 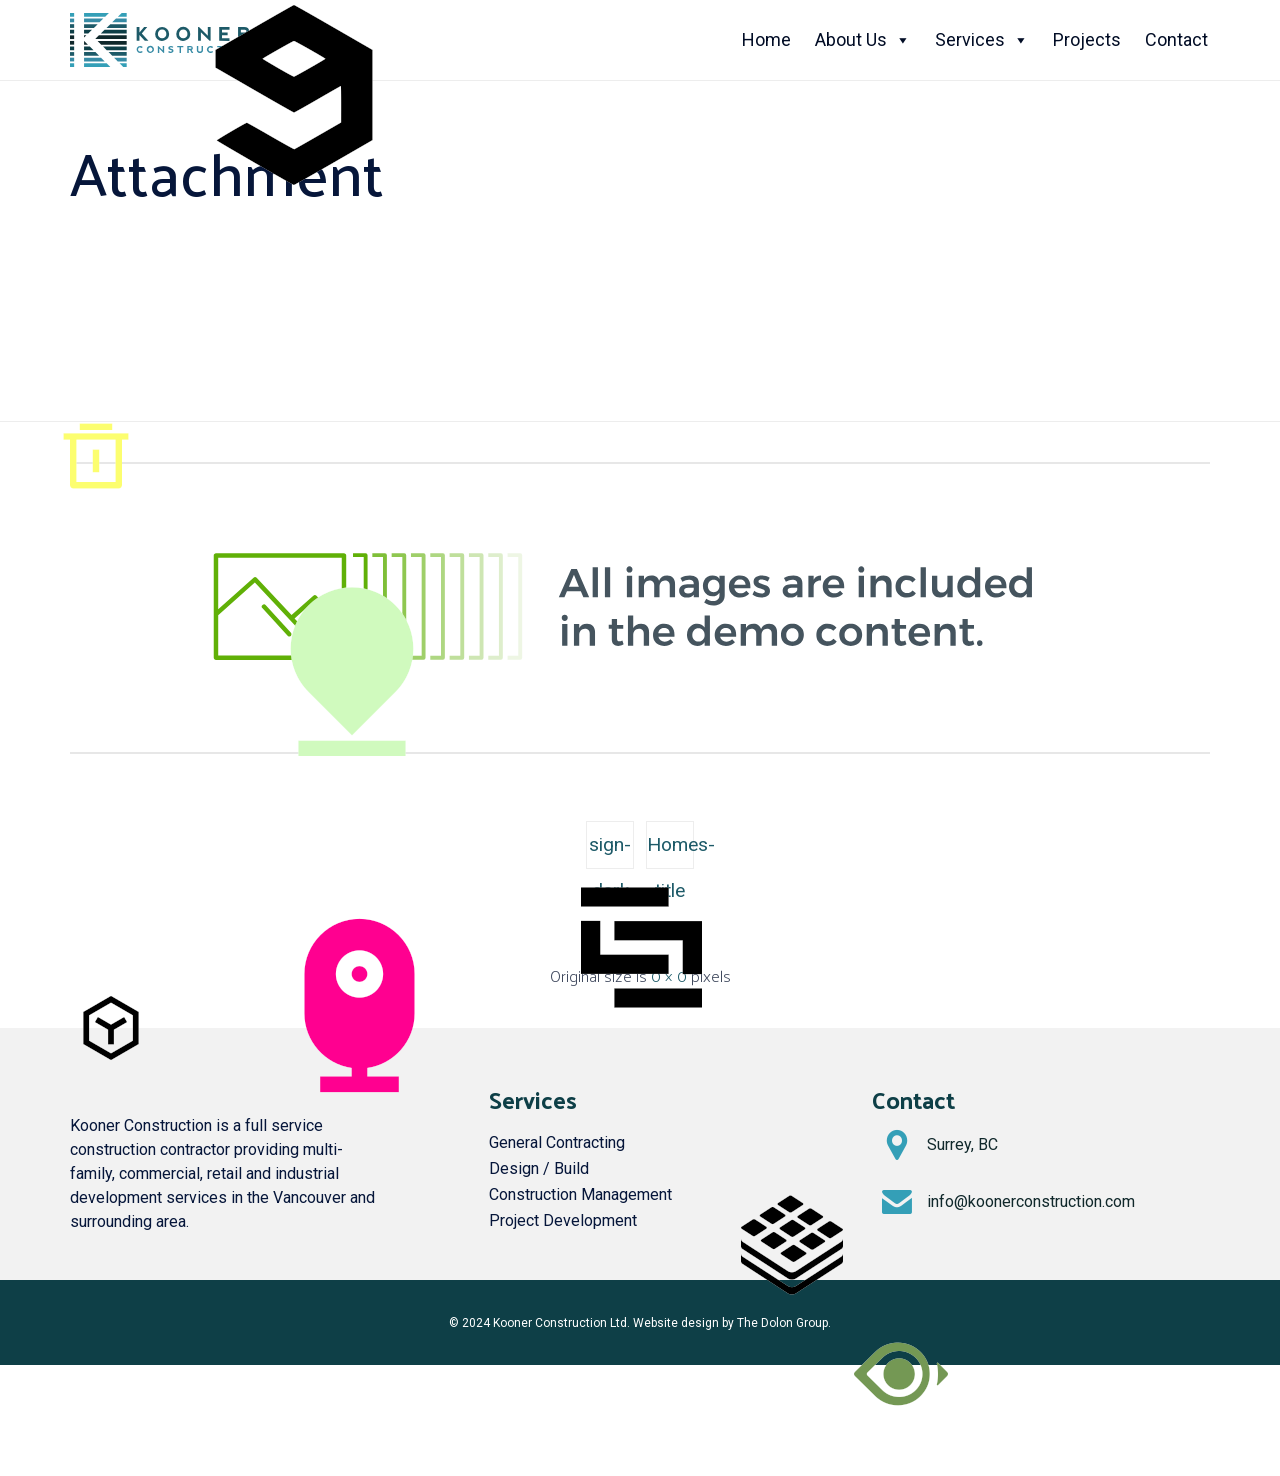 I want to click on enable webcam or video camera, so click(x=359, y=1005).